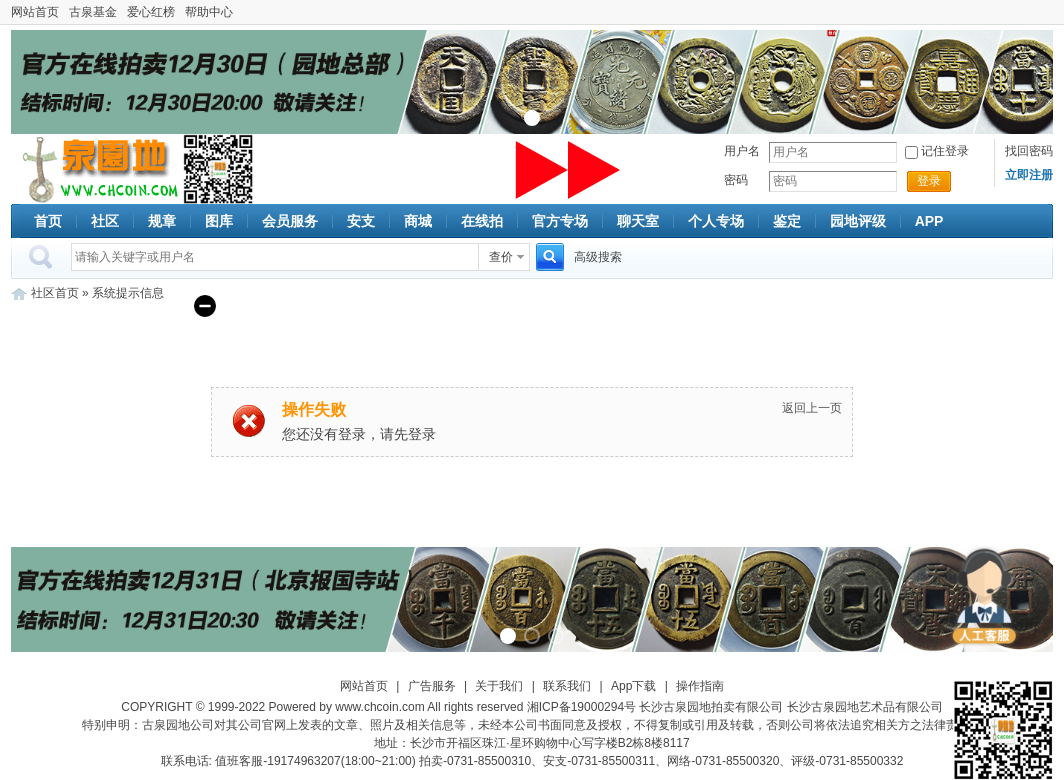 This screenshot has height=780, width=1064. I want to click on remove an item from a list, so click(205, 306).